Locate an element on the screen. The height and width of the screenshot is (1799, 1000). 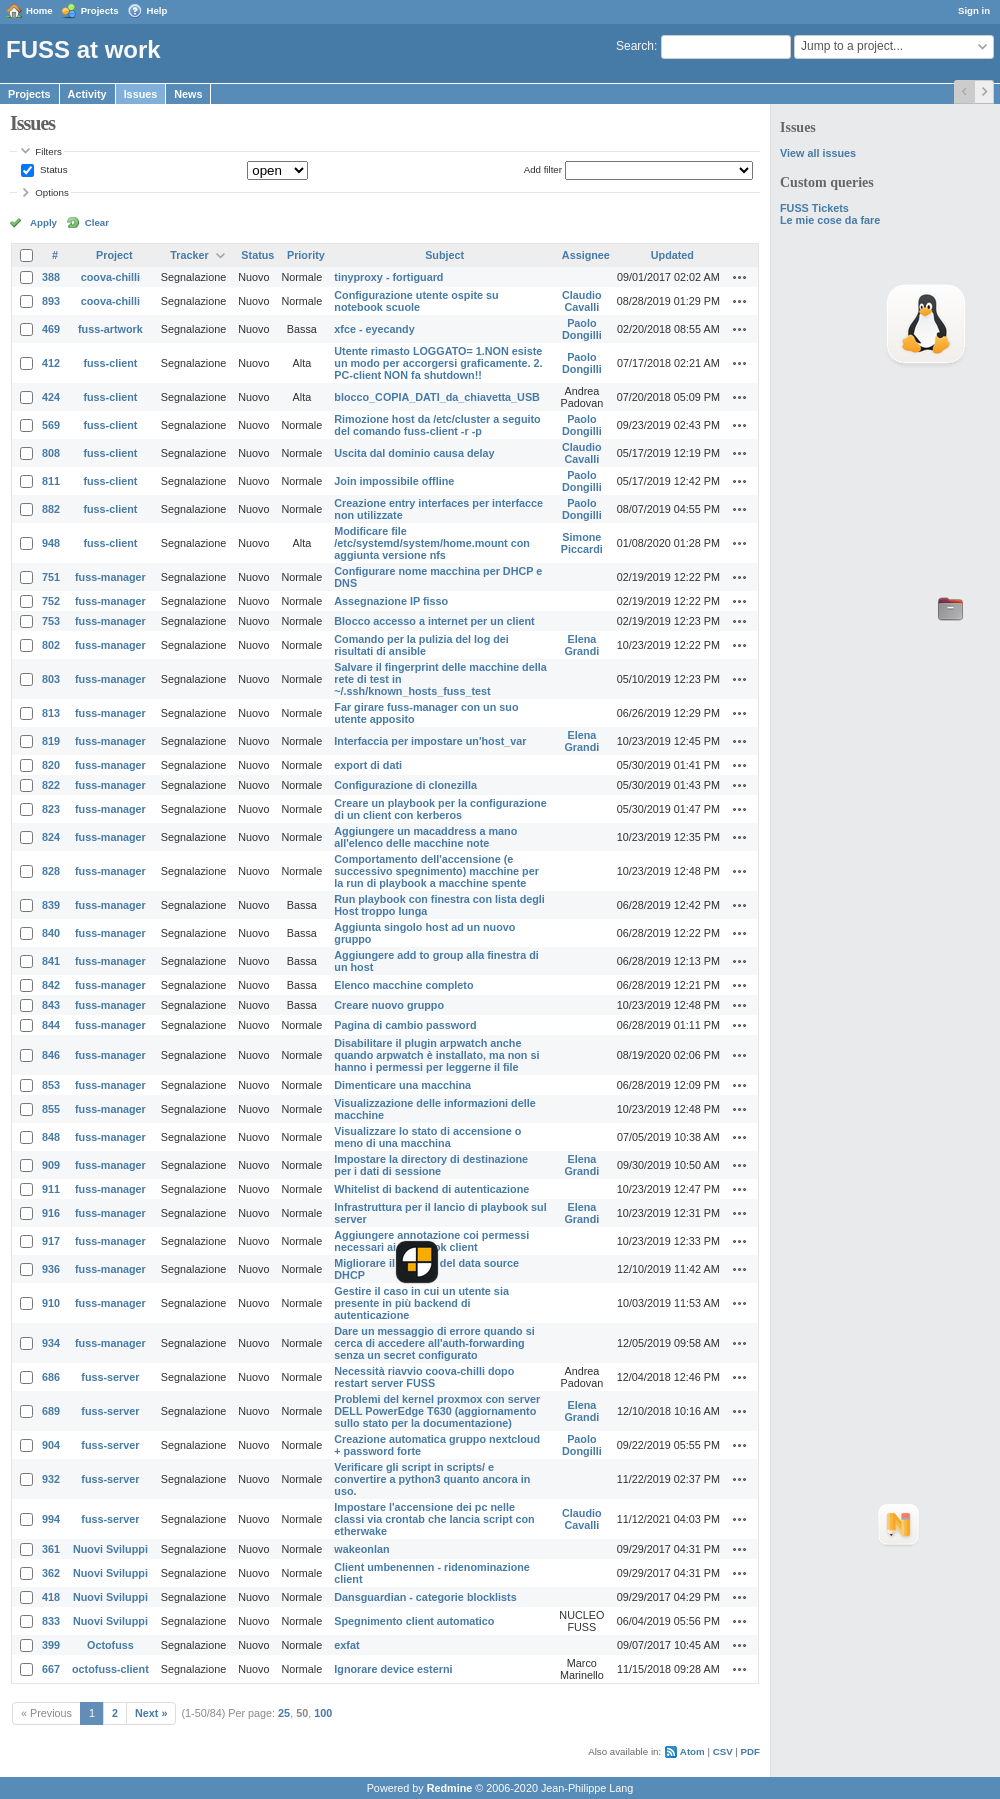
open the Notable note-taking app is located at coordinates (898, 1524).